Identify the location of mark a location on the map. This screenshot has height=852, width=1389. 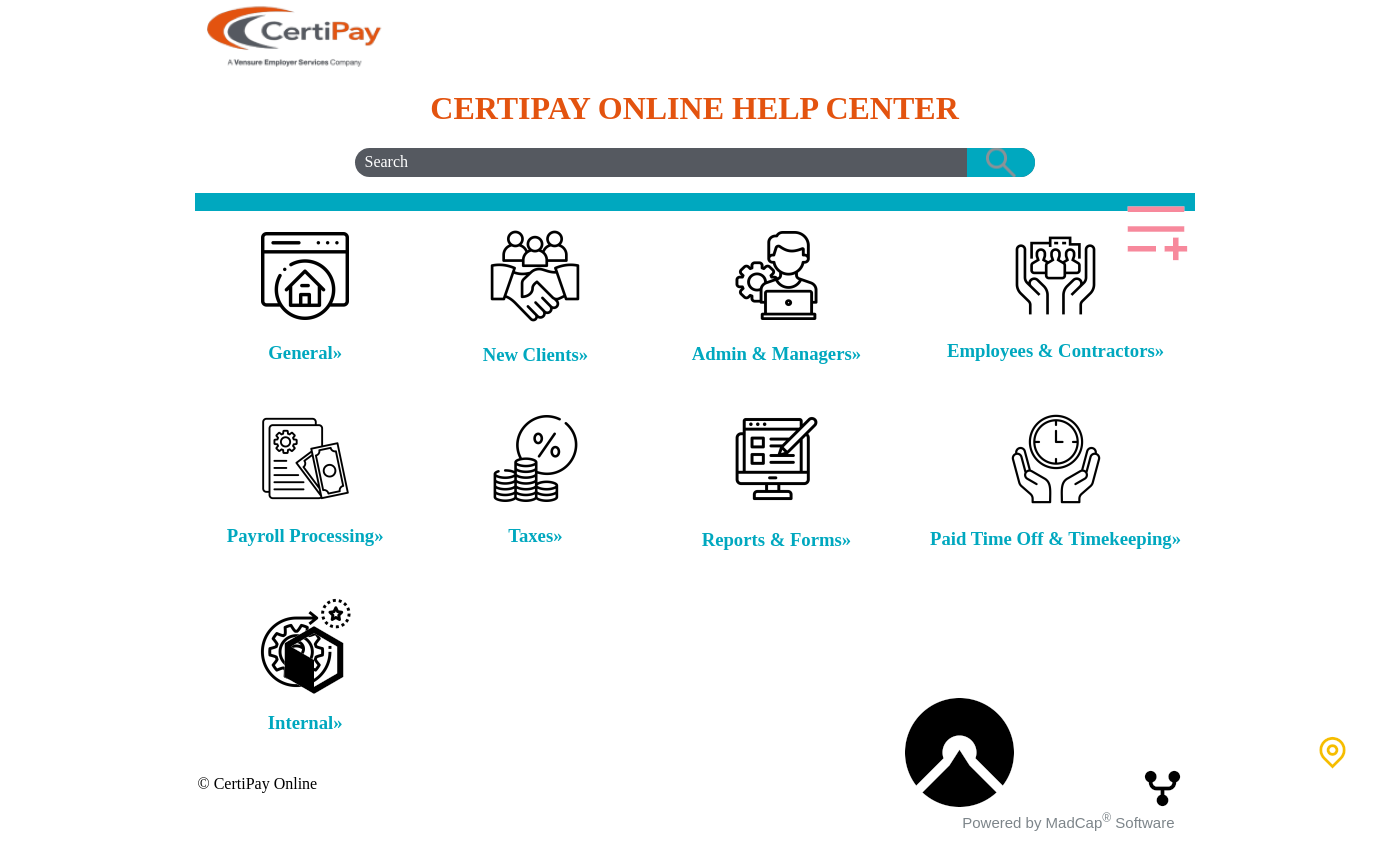
(1332, 751).